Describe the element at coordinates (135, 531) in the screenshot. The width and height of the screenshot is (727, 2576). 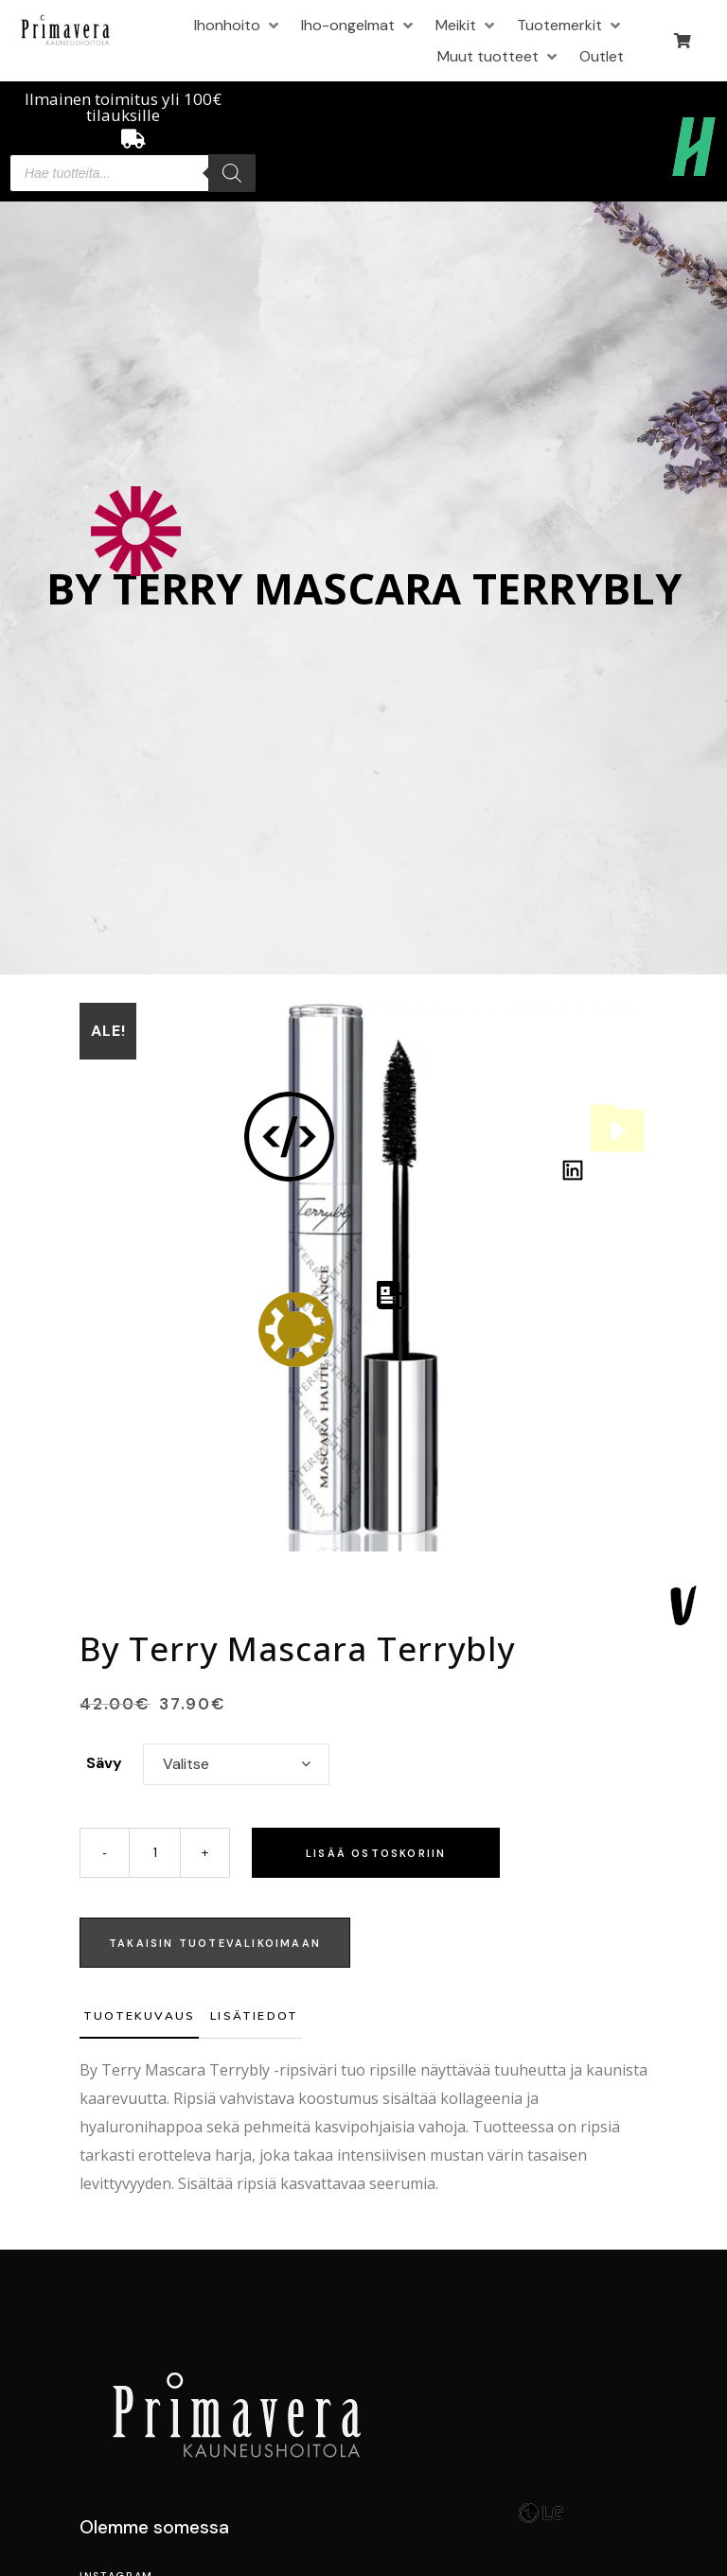
I see `open loom video messaging app` at that location.